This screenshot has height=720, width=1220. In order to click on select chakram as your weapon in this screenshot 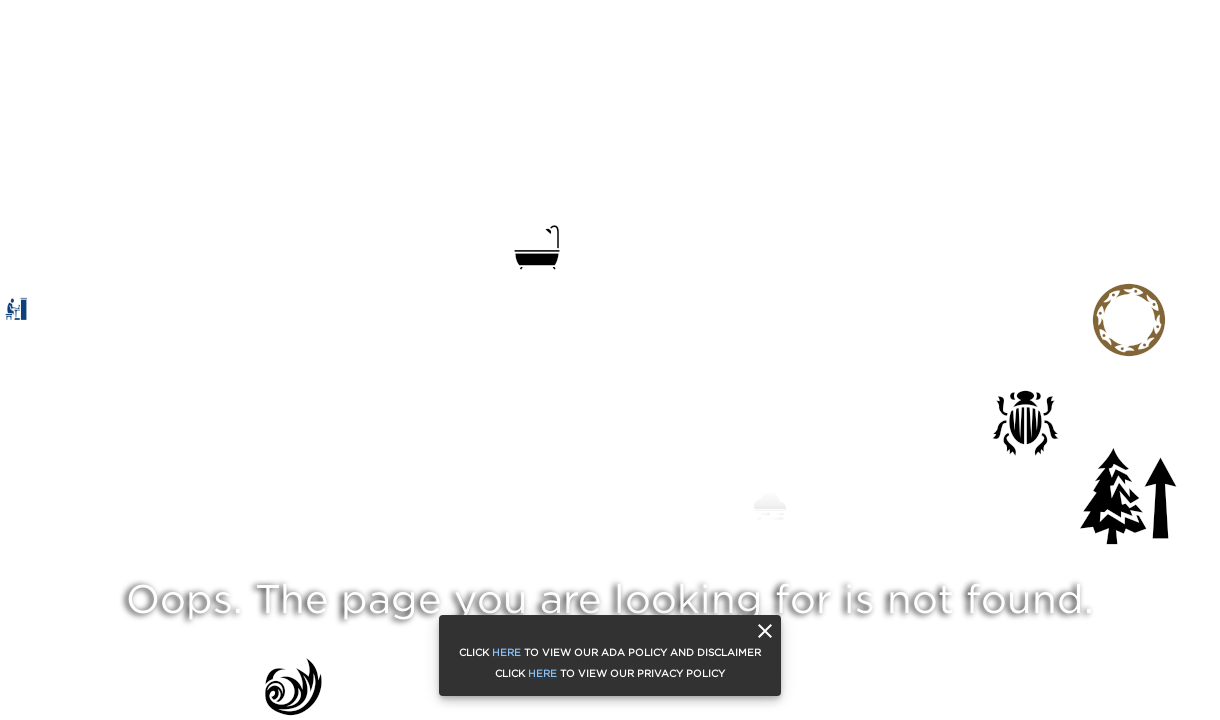, I will do `click(1129, 320)`.